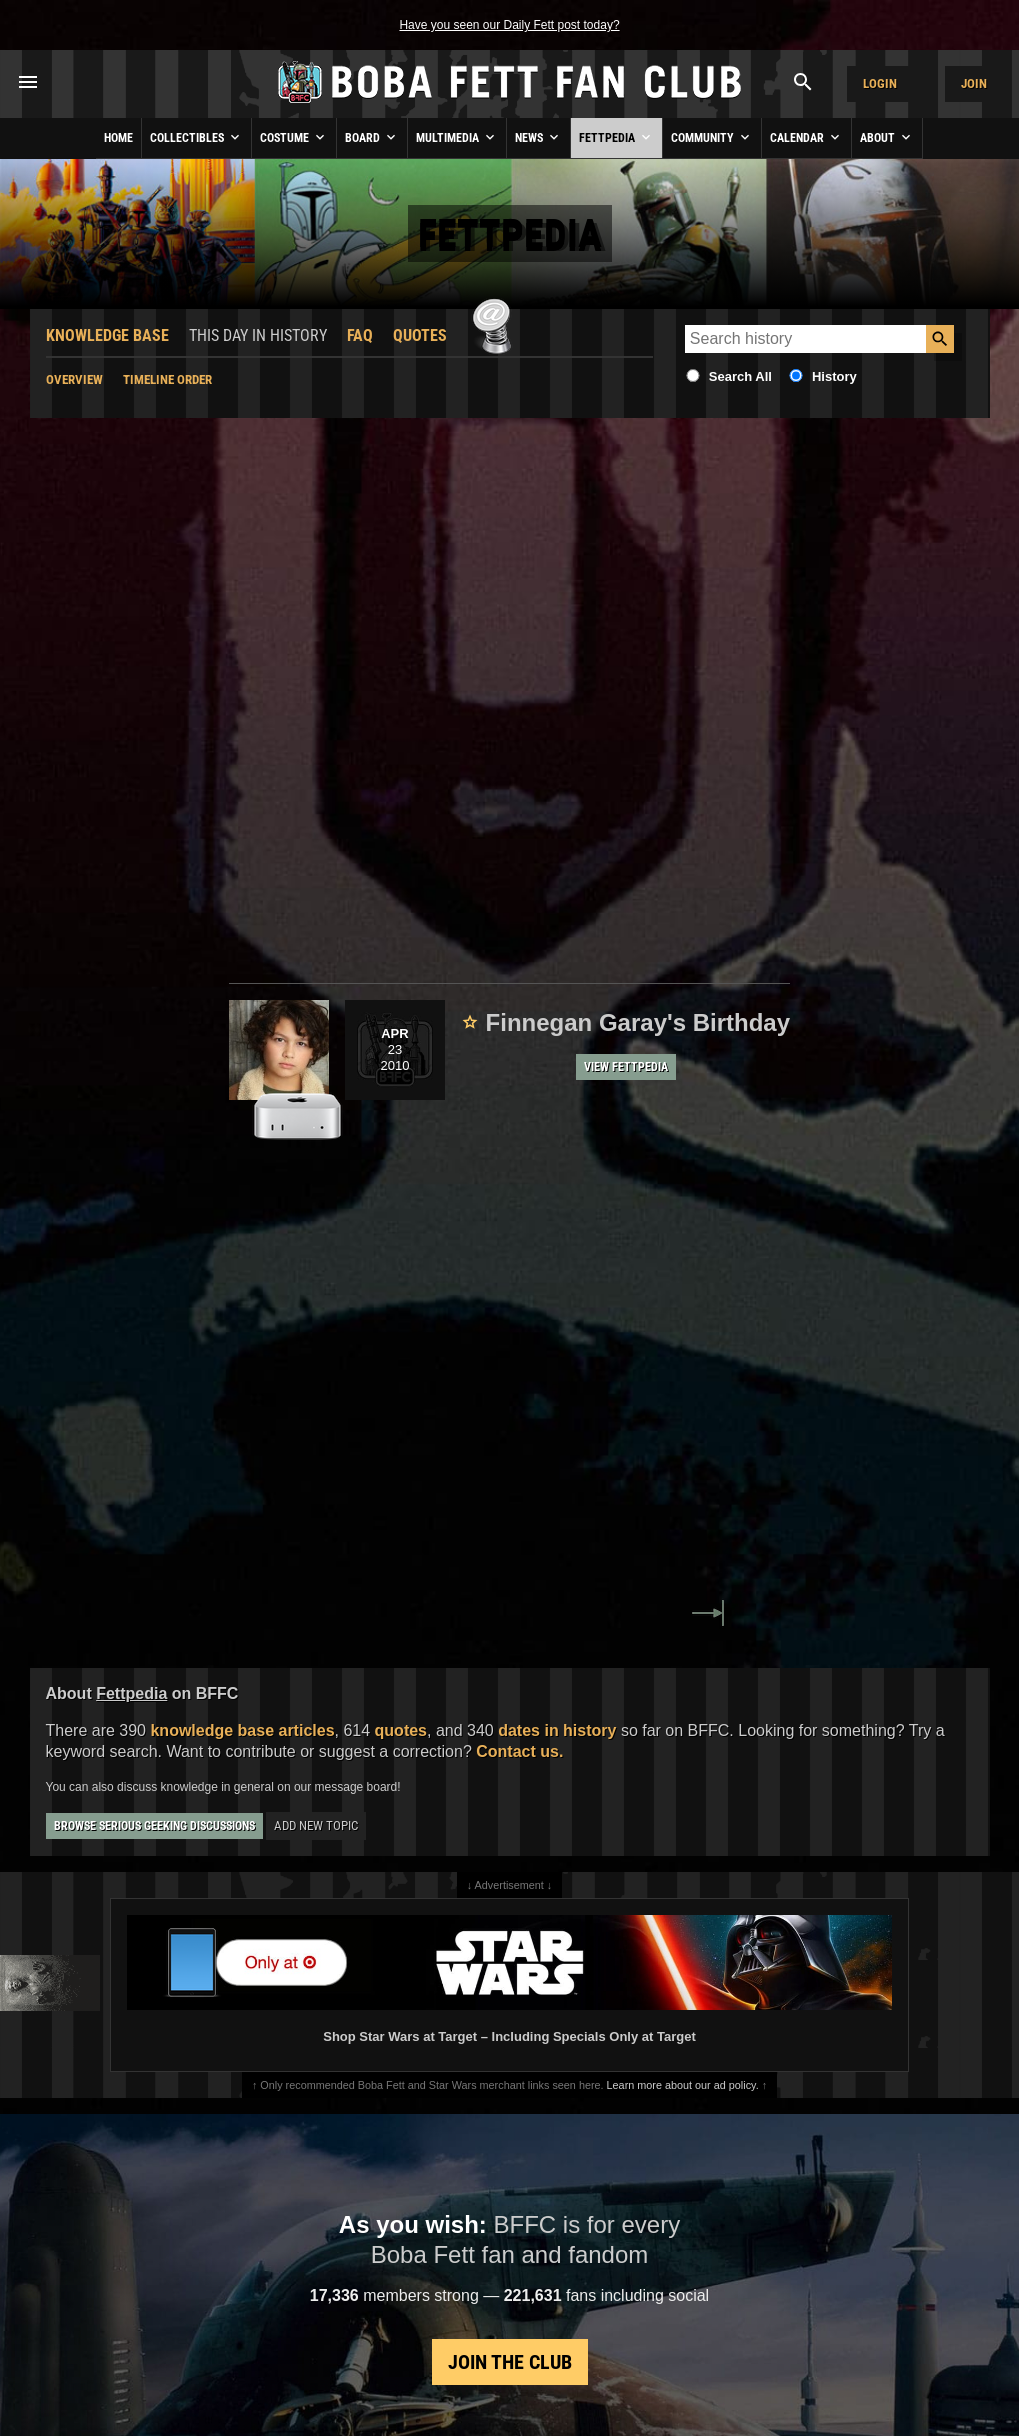  Describe the element at coordinates (494, 326) in the screenshot. I see `open a web link or URL` at that location.